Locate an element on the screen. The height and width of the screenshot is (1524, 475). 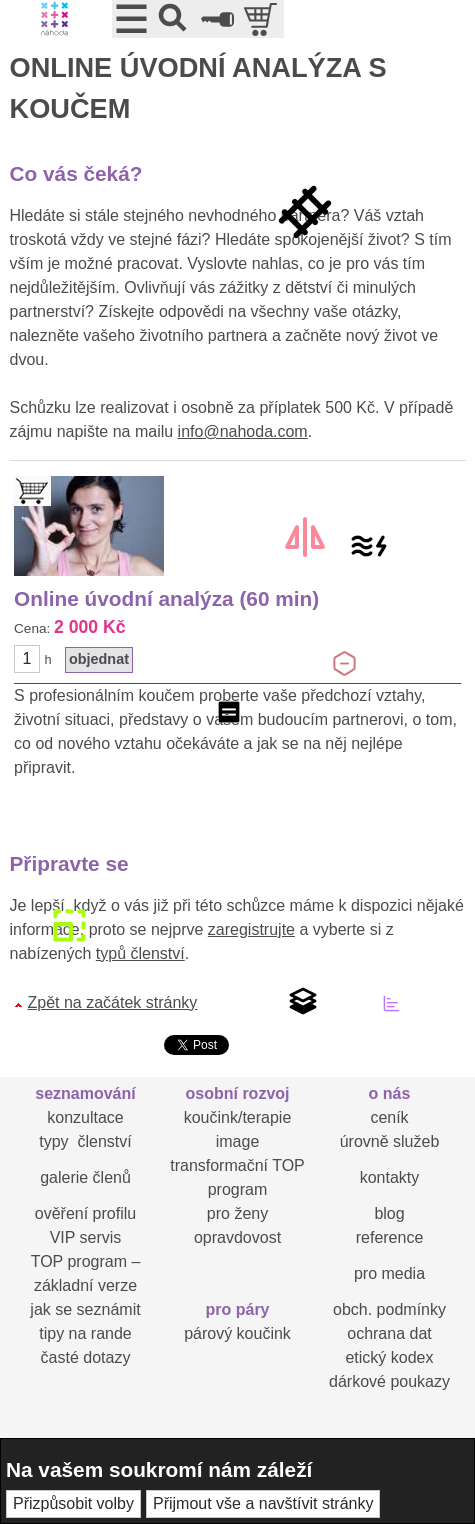
resize an element or window is located at coordinates (69, 925).